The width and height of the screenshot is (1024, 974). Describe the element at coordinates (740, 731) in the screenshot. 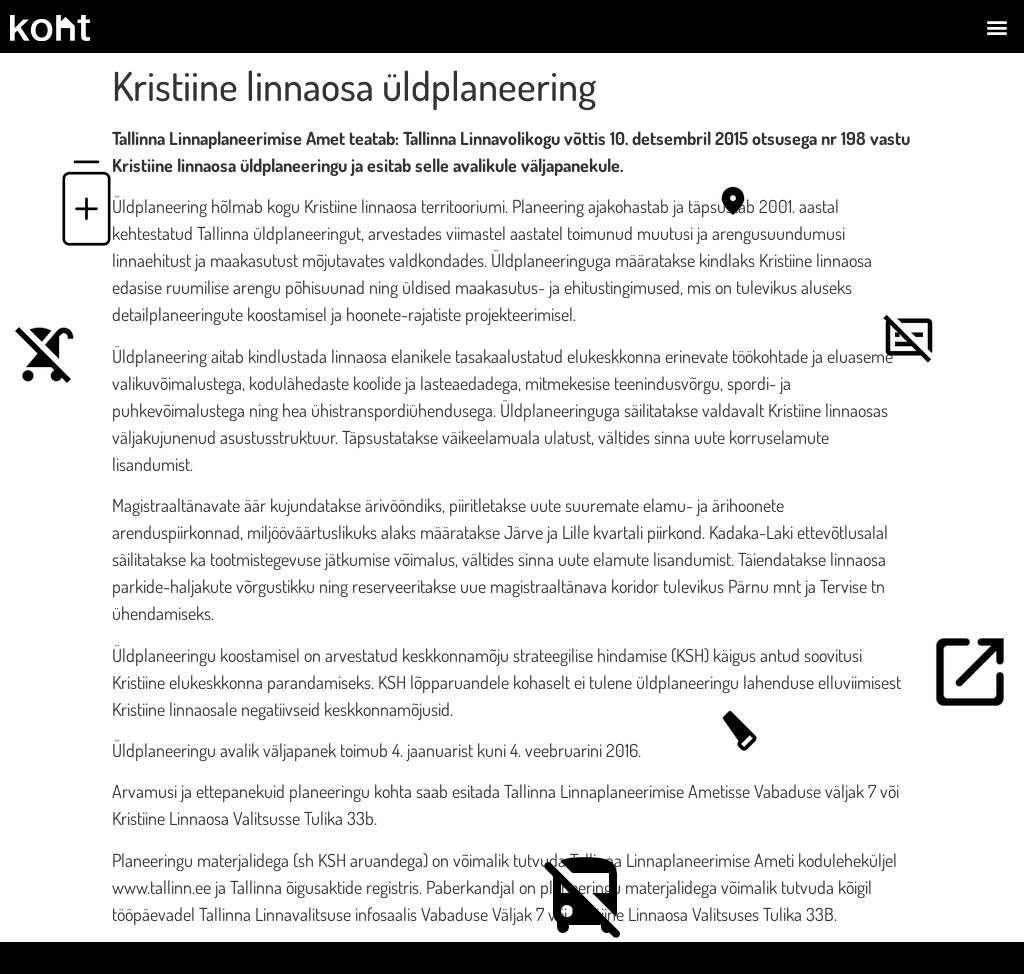

I see `find carpentry or woodworking services` at that location.